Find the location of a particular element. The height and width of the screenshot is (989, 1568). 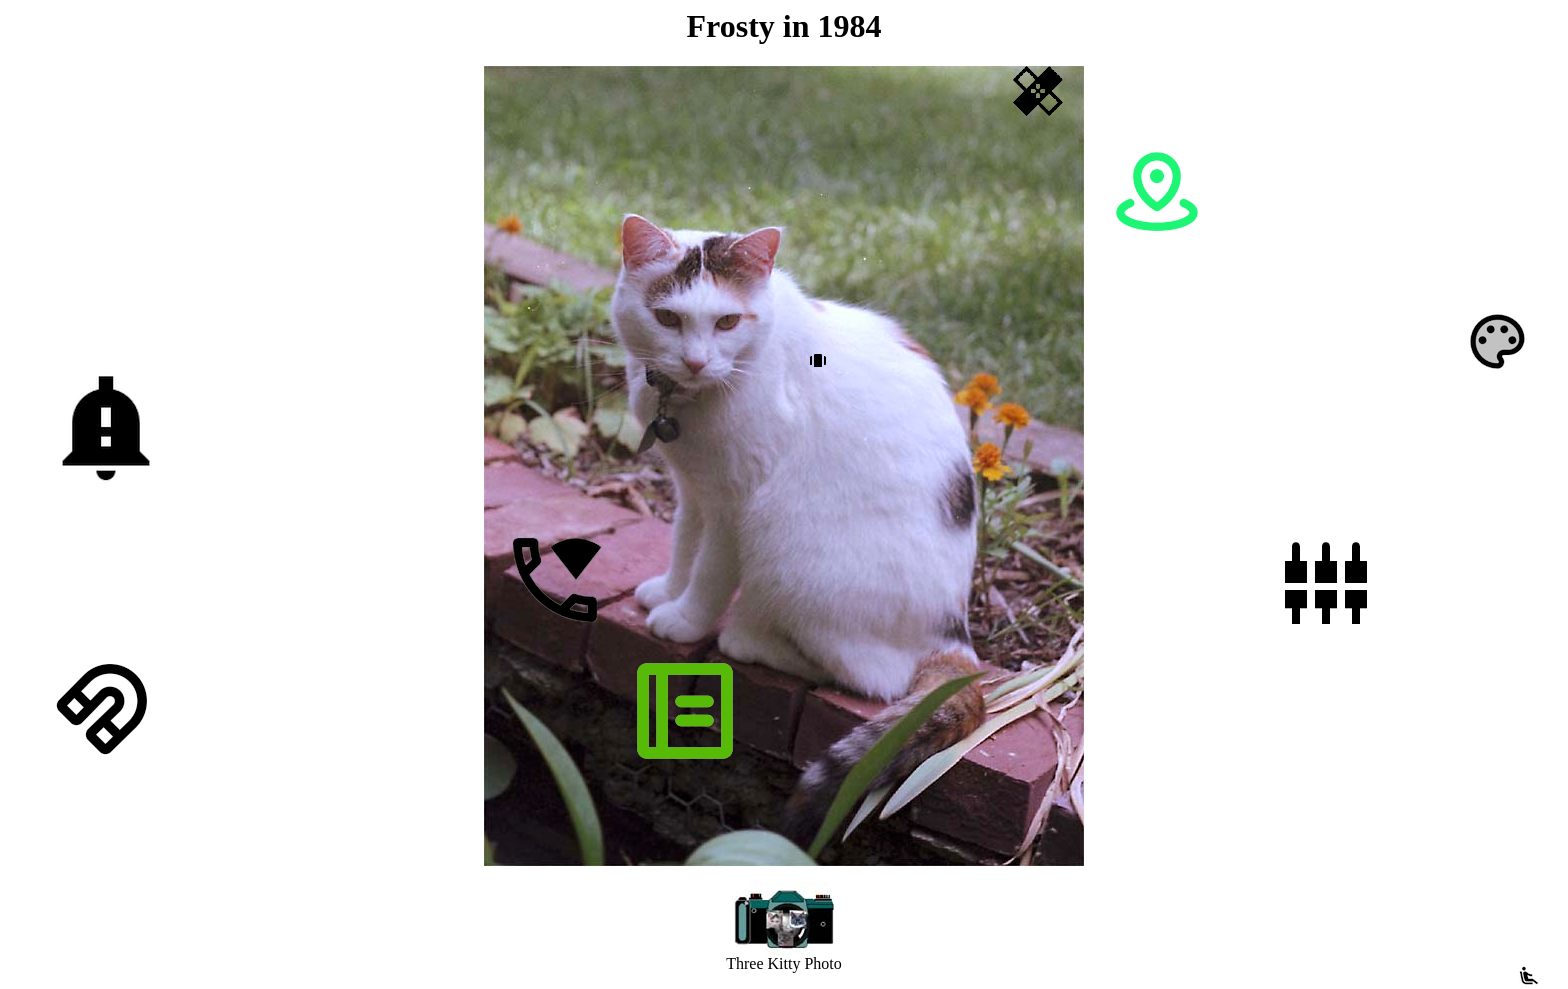

open notes or notebook is located at coordinates (685, 711).